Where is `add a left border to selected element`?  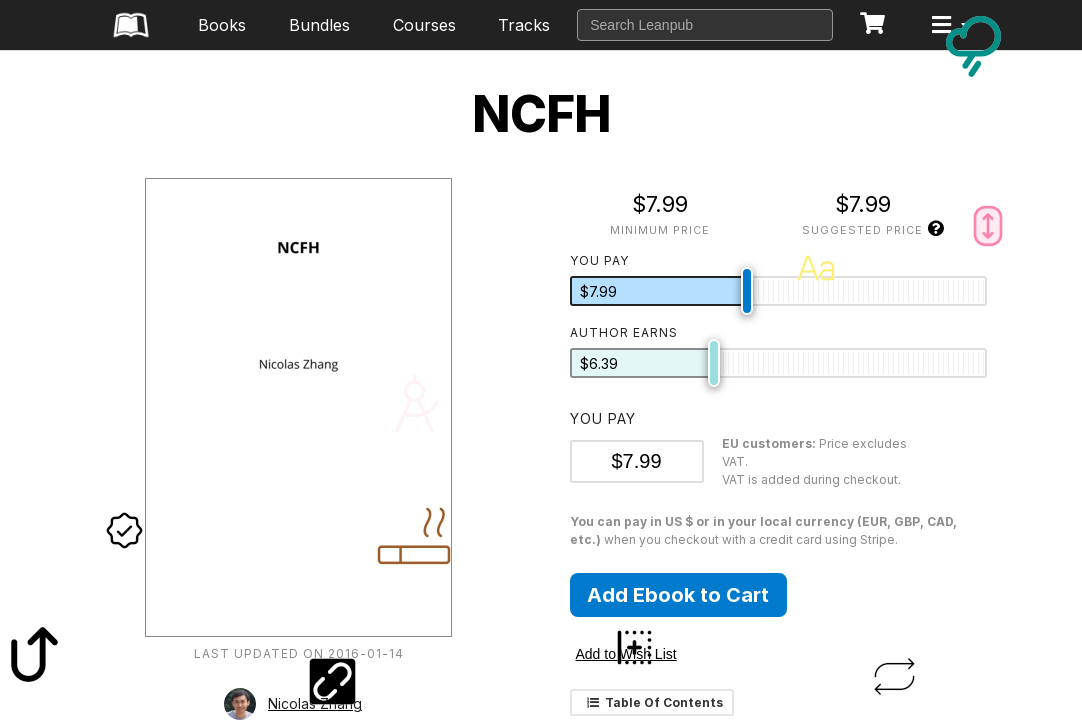
add a left border to selected element is located at coordinates (634, 647).